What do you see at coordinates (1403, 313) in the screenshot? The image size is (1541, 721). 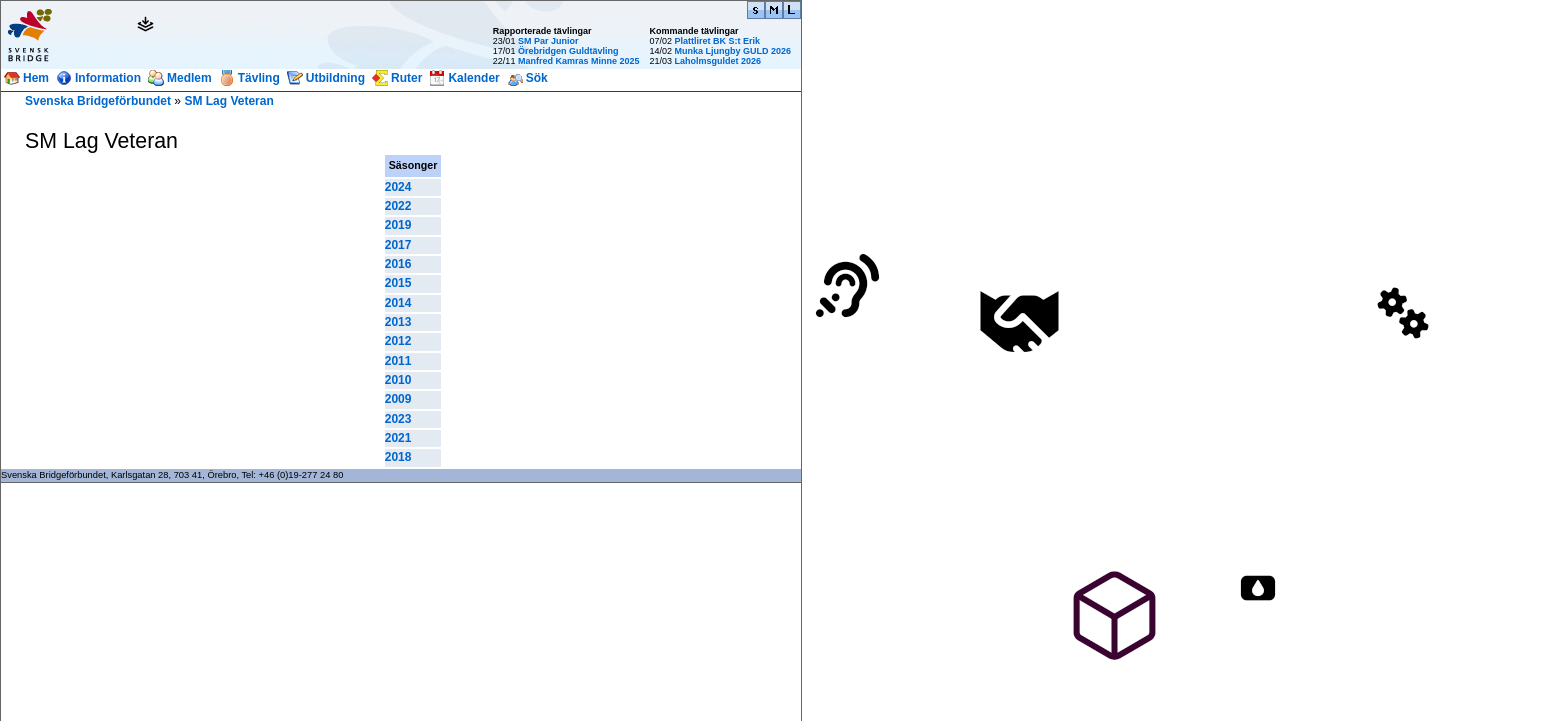 I see `access settings or preferences` at bounding box center [1403, 313].